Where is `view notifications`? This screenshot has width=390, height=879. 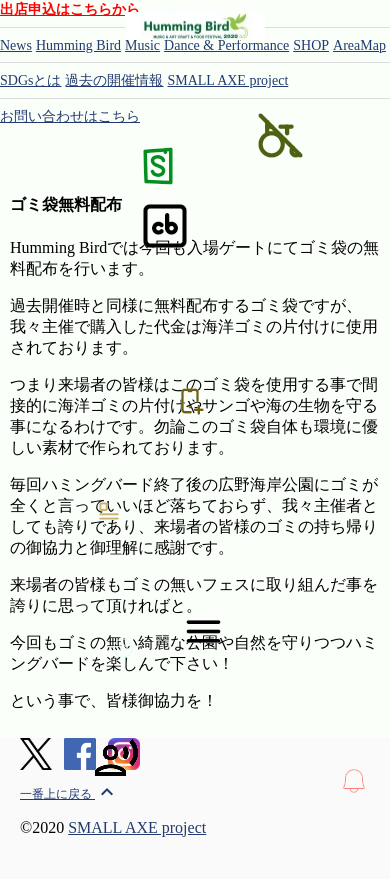
view notifications is located at coordinates (354, 781).